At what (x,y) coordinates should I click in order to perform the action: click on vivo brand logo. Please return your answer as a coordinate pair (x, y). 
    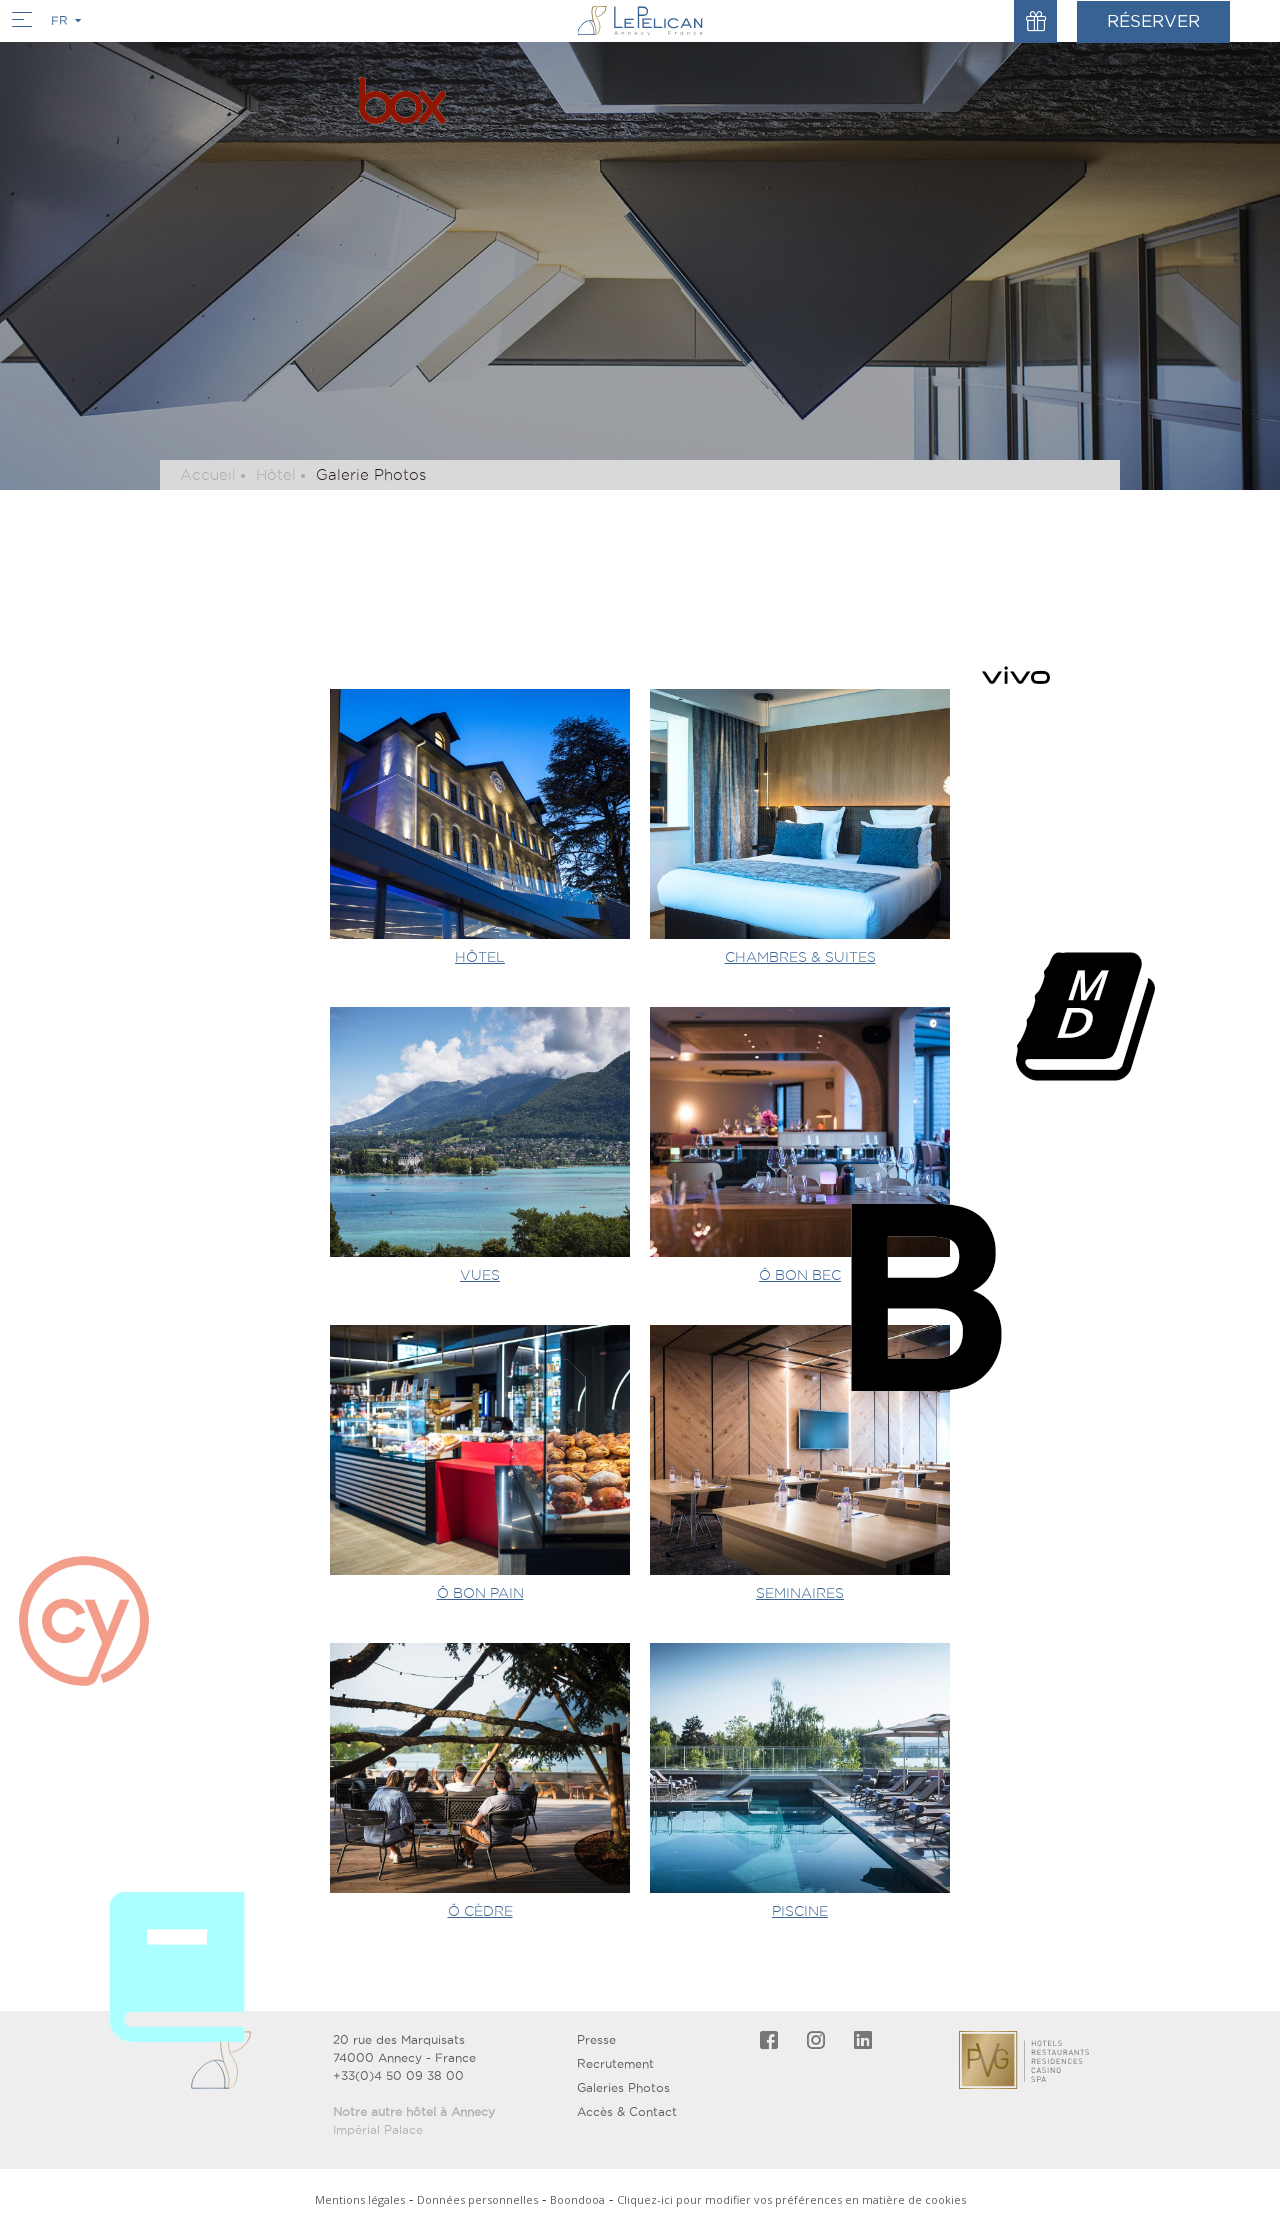
    Looking at the image, I should click on (1016, 675).